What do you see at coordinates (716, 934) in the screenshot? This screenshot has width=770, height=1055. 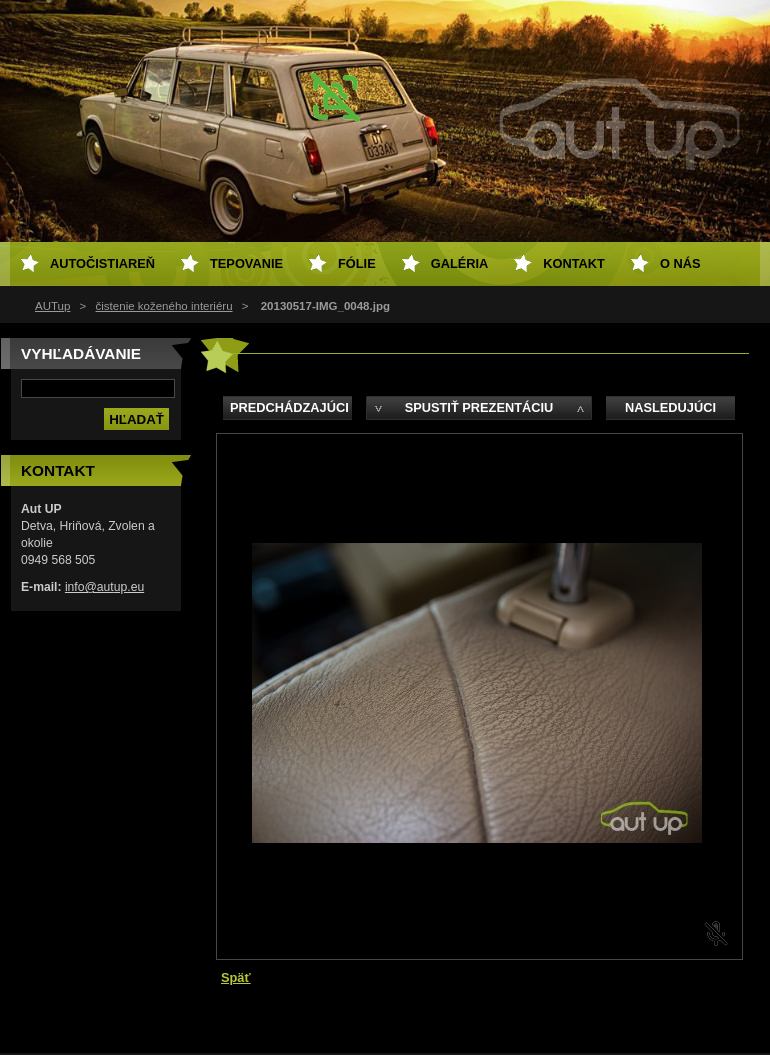 I see `mute your microphone` at bounding box center [716, 934].